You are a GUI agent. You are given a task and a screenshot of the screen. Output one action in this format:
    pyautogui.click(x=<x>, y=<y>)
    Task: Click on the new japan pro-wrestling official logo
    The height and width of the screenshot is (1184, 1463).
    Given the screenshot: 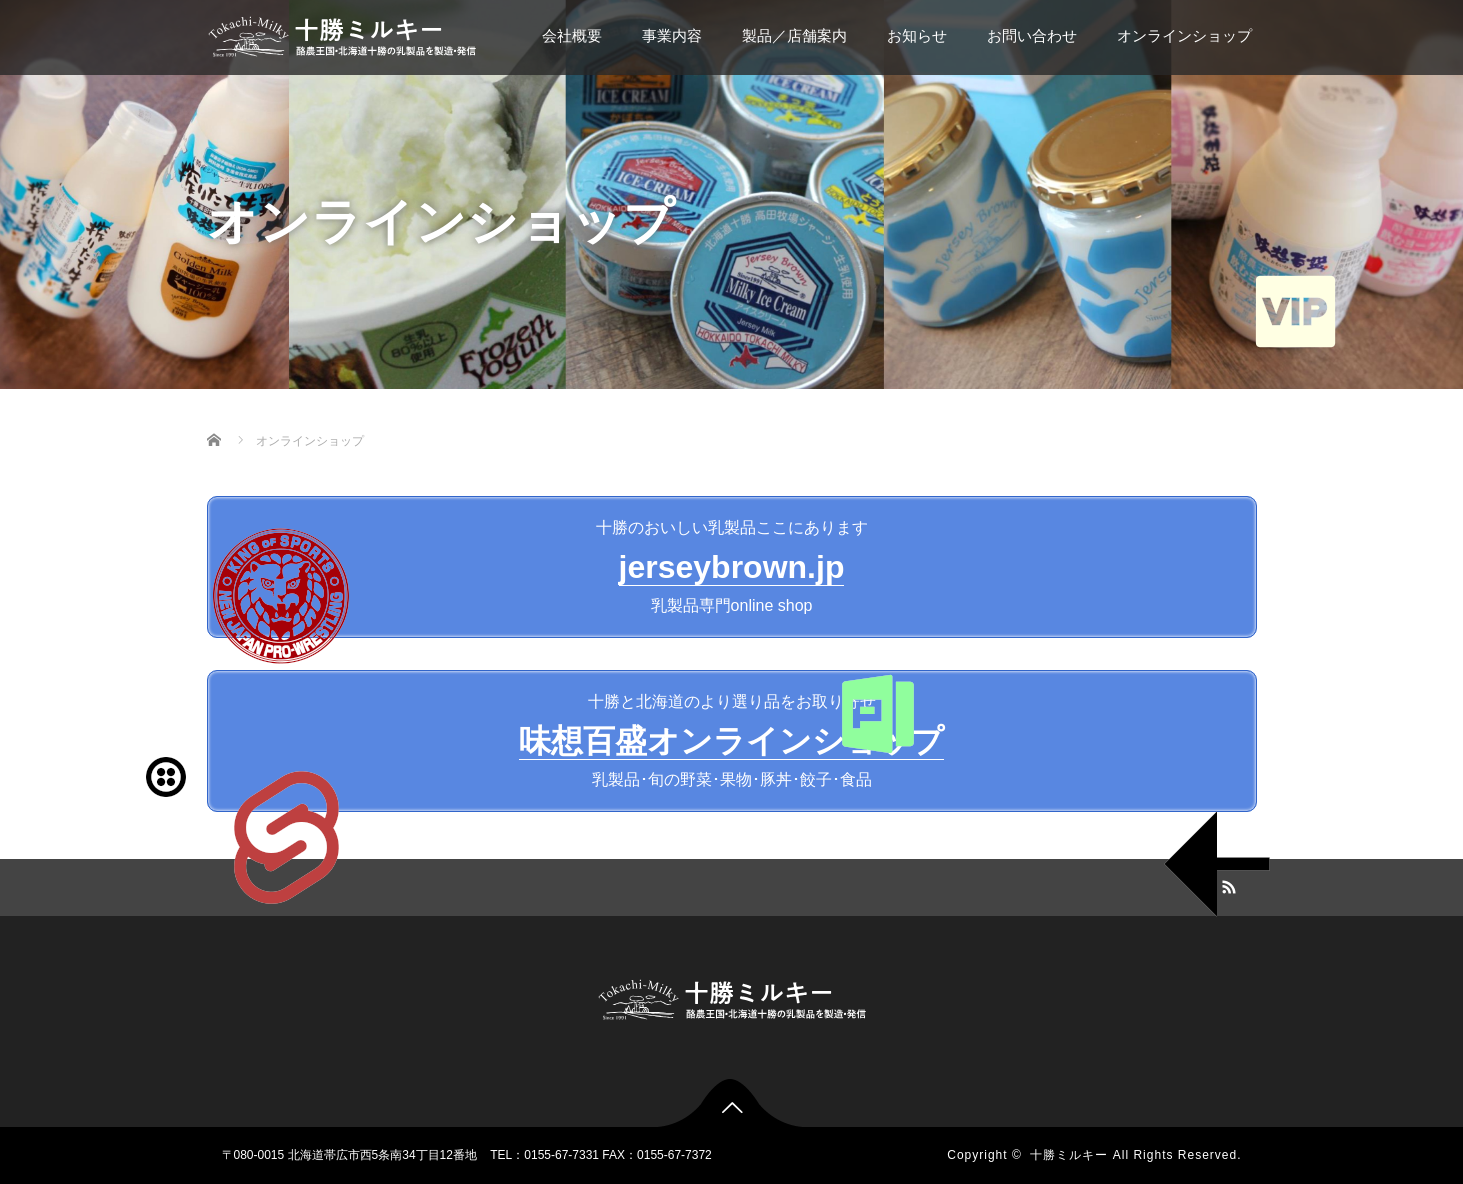 What is the action you would take?
    pyautogui.click(x=281, y=596)
    